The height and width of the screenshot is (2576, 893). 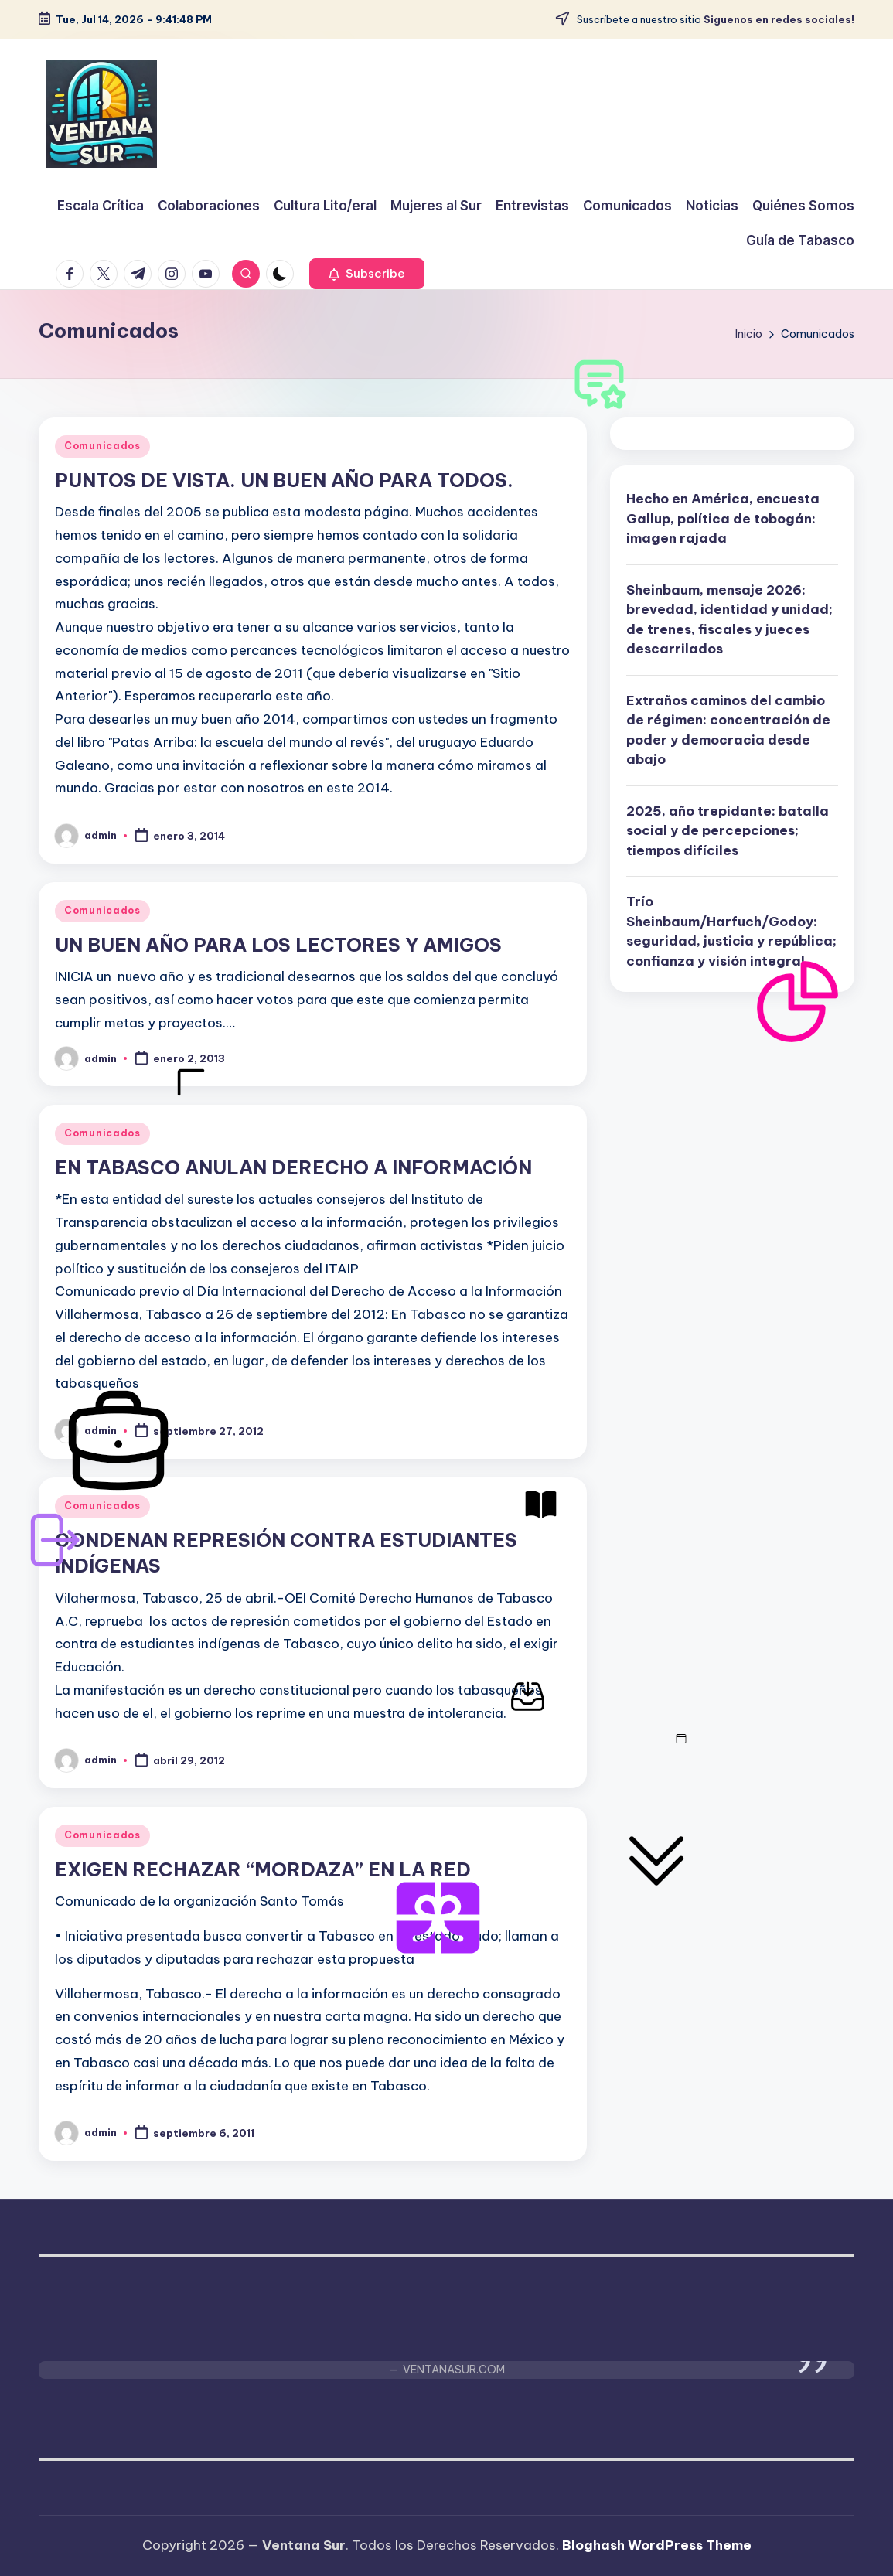 What do you see at coordinates (191, 1082) in the screenshot?
I see `adjust corner radius of a shape` at bounding box center [191, 1082].